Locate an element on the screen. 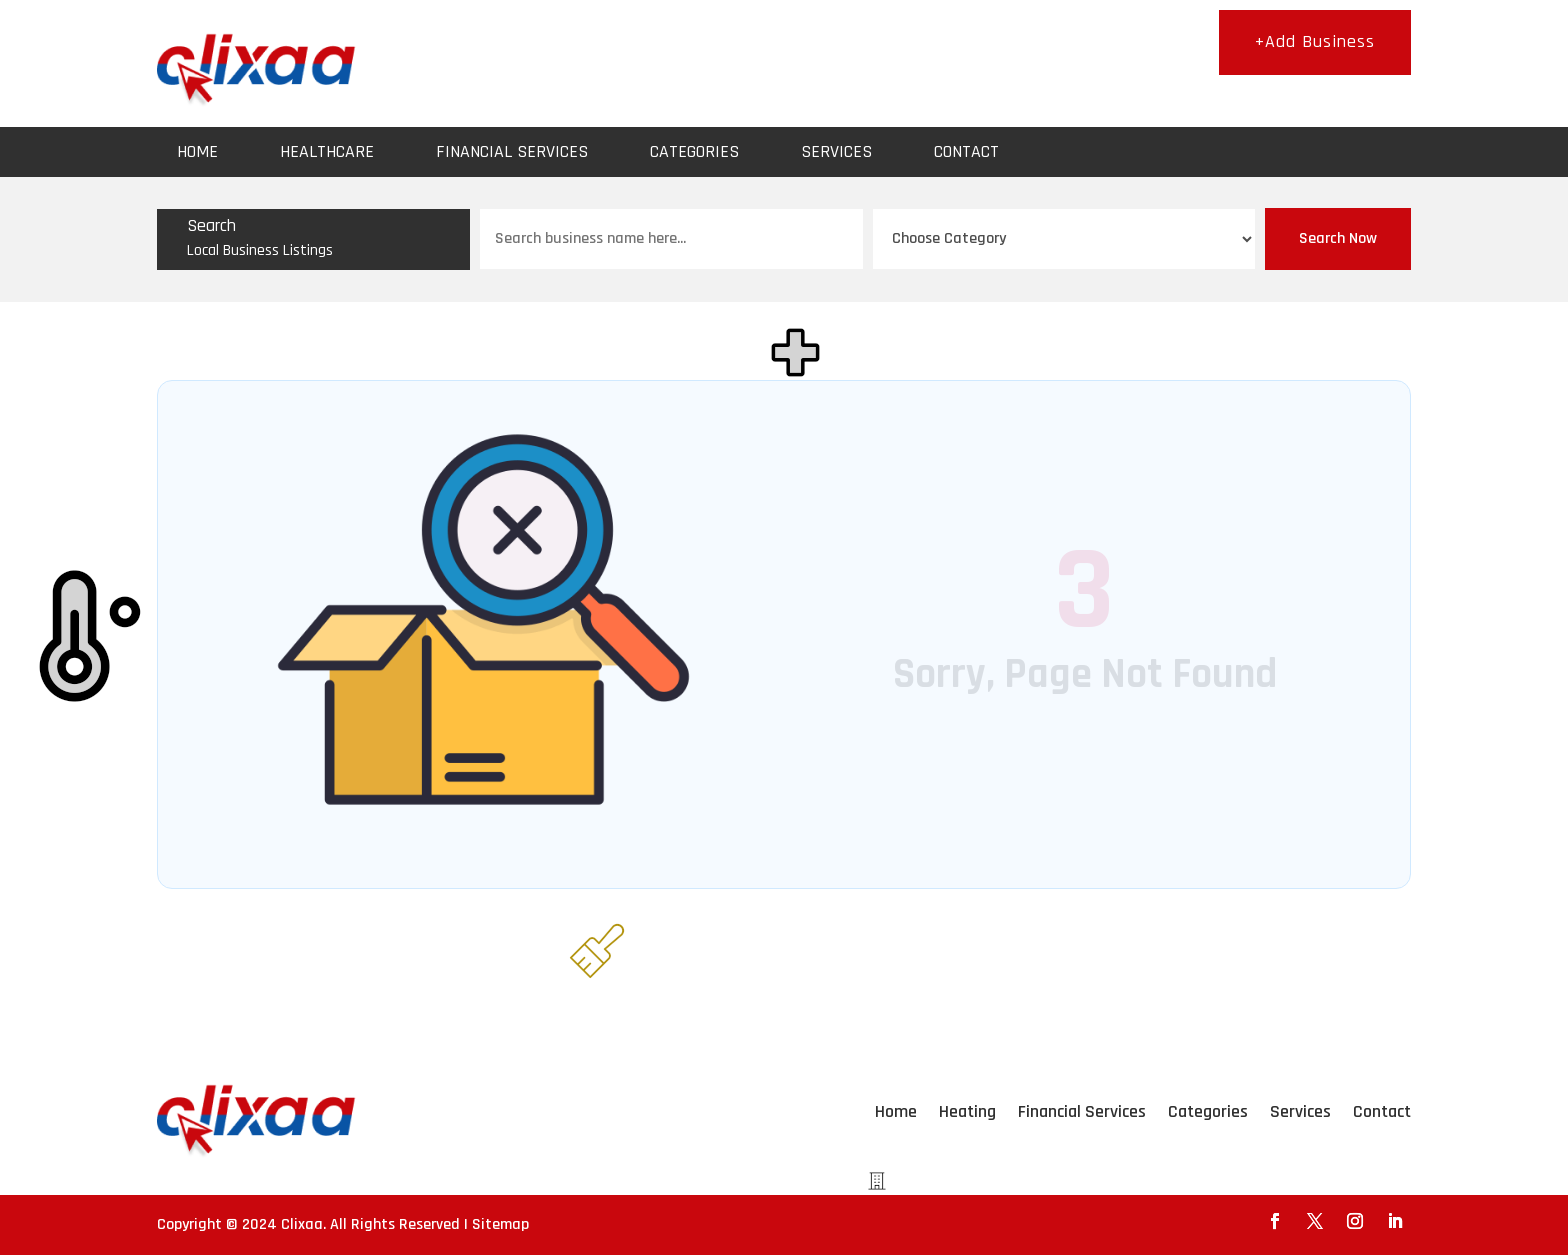 The image size is (1568, 1255). access painting or drawing tools is located at coordinates (598, 950).